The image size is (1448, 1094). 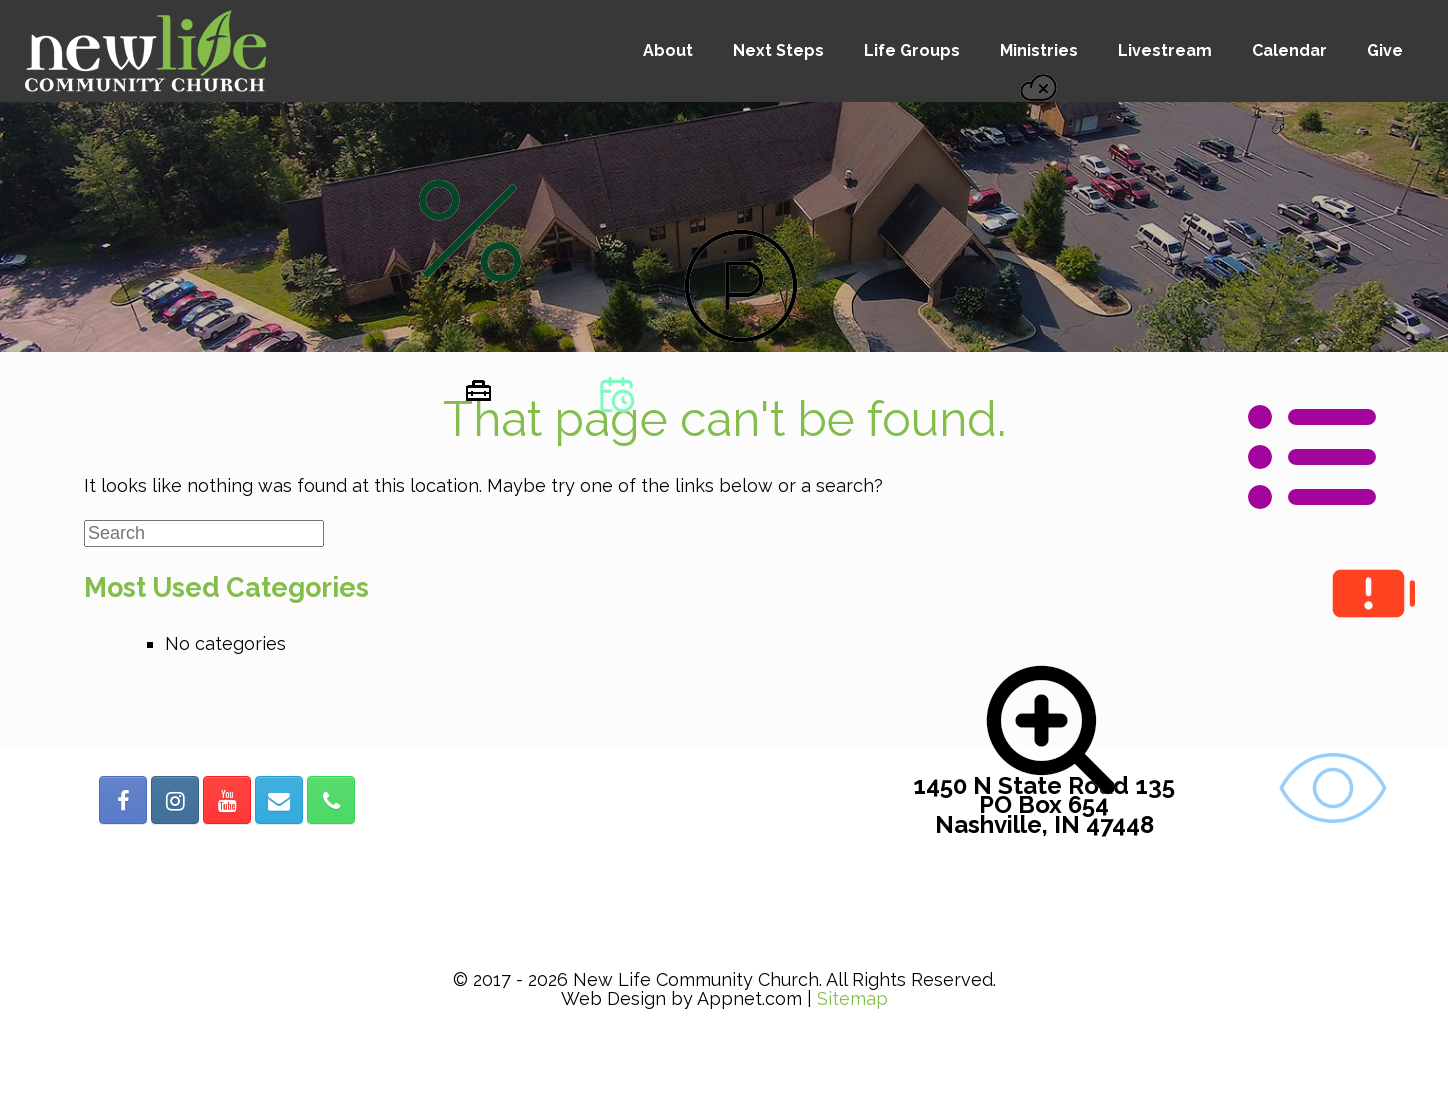 I want to click on schedule an event or appointment, so click(x=616, y=394).